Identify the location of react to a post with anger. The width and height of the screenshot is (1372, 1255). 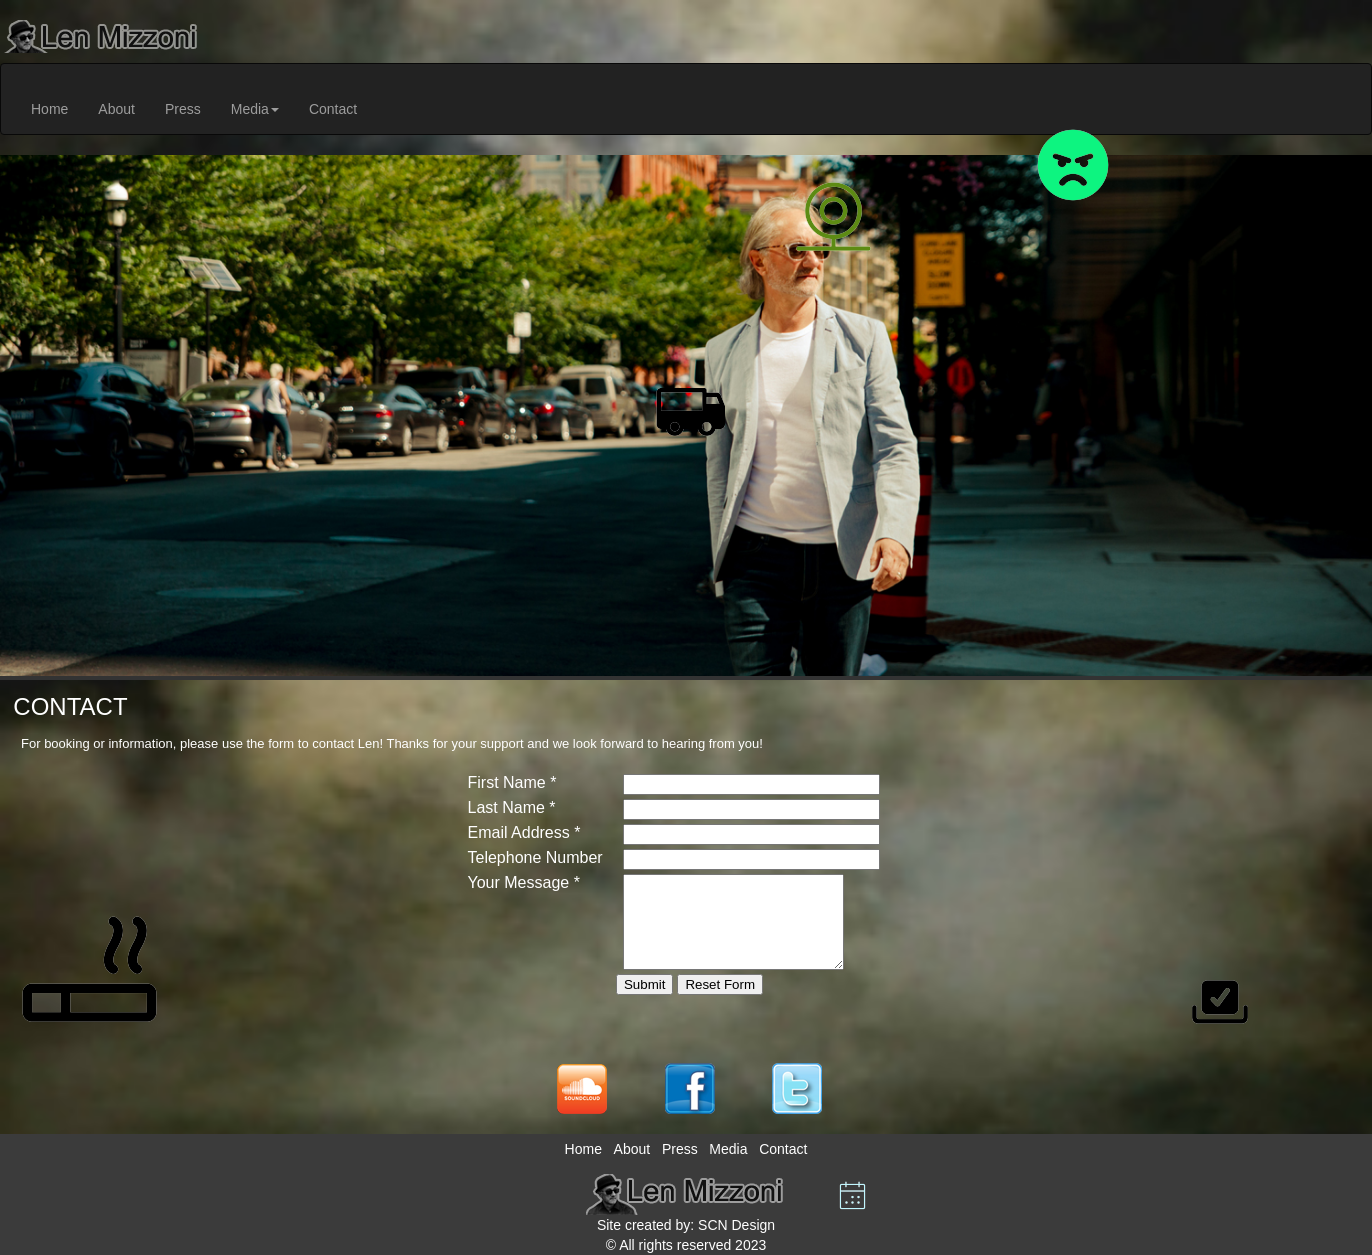
(1073, 165).